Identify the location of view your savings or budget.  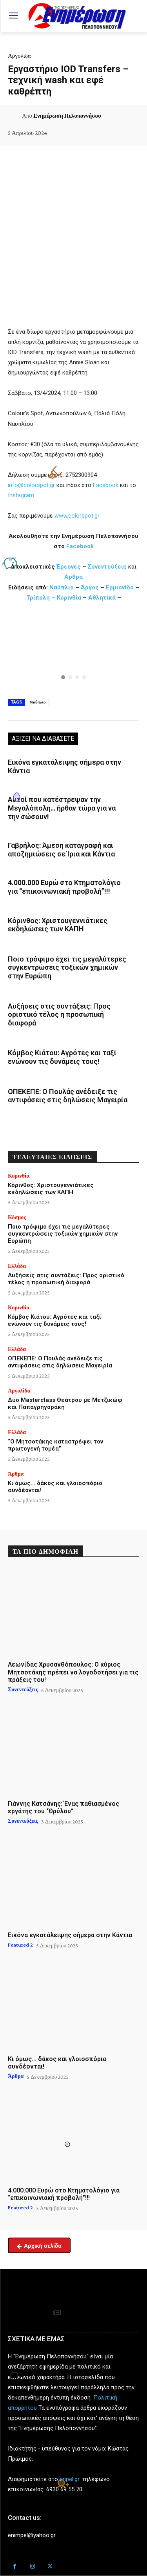
(10, 563).